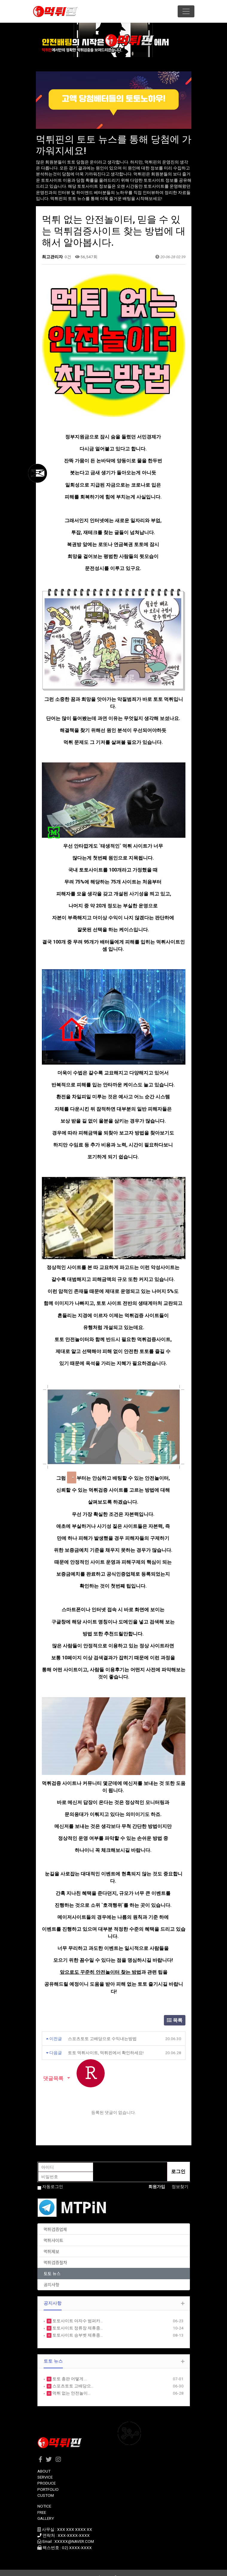  Describe the element at coordinates (129, 2433) in the screenshot. I see `open namuwiki website` at that location.